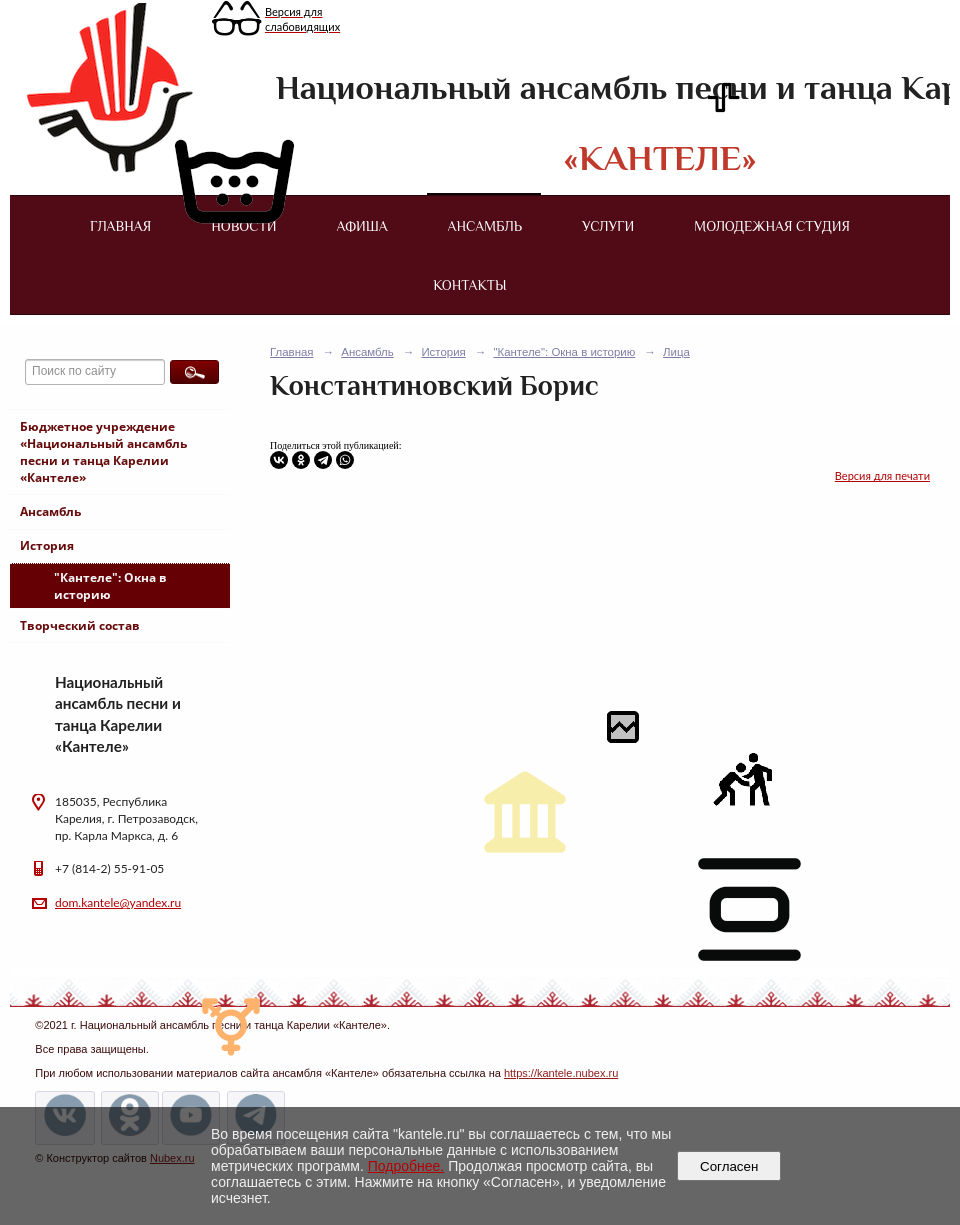 The height and width of the screenshot is (1225, 960). I want to click on access kabaddi sports content or scores, so click(742, 781).